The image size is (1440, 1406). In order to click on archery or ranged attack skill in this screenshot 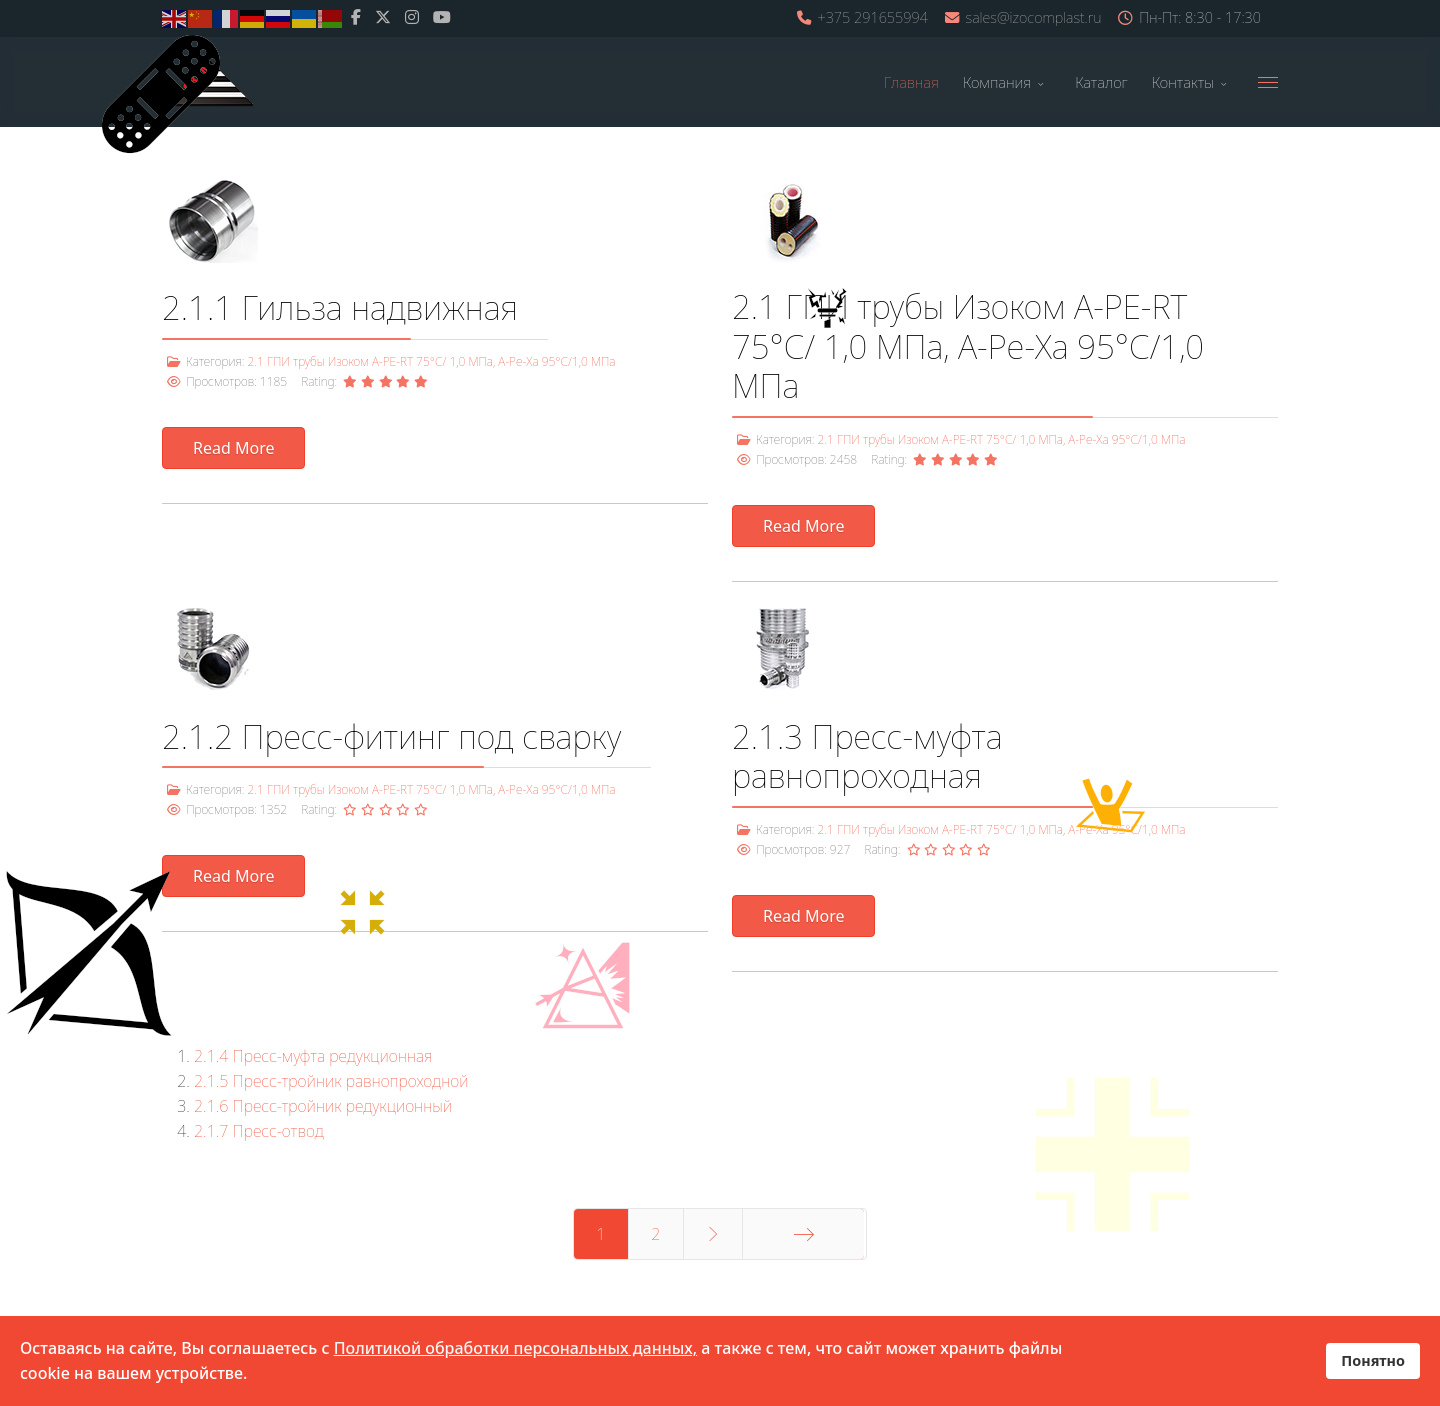, I will do `click(88, 952)`.